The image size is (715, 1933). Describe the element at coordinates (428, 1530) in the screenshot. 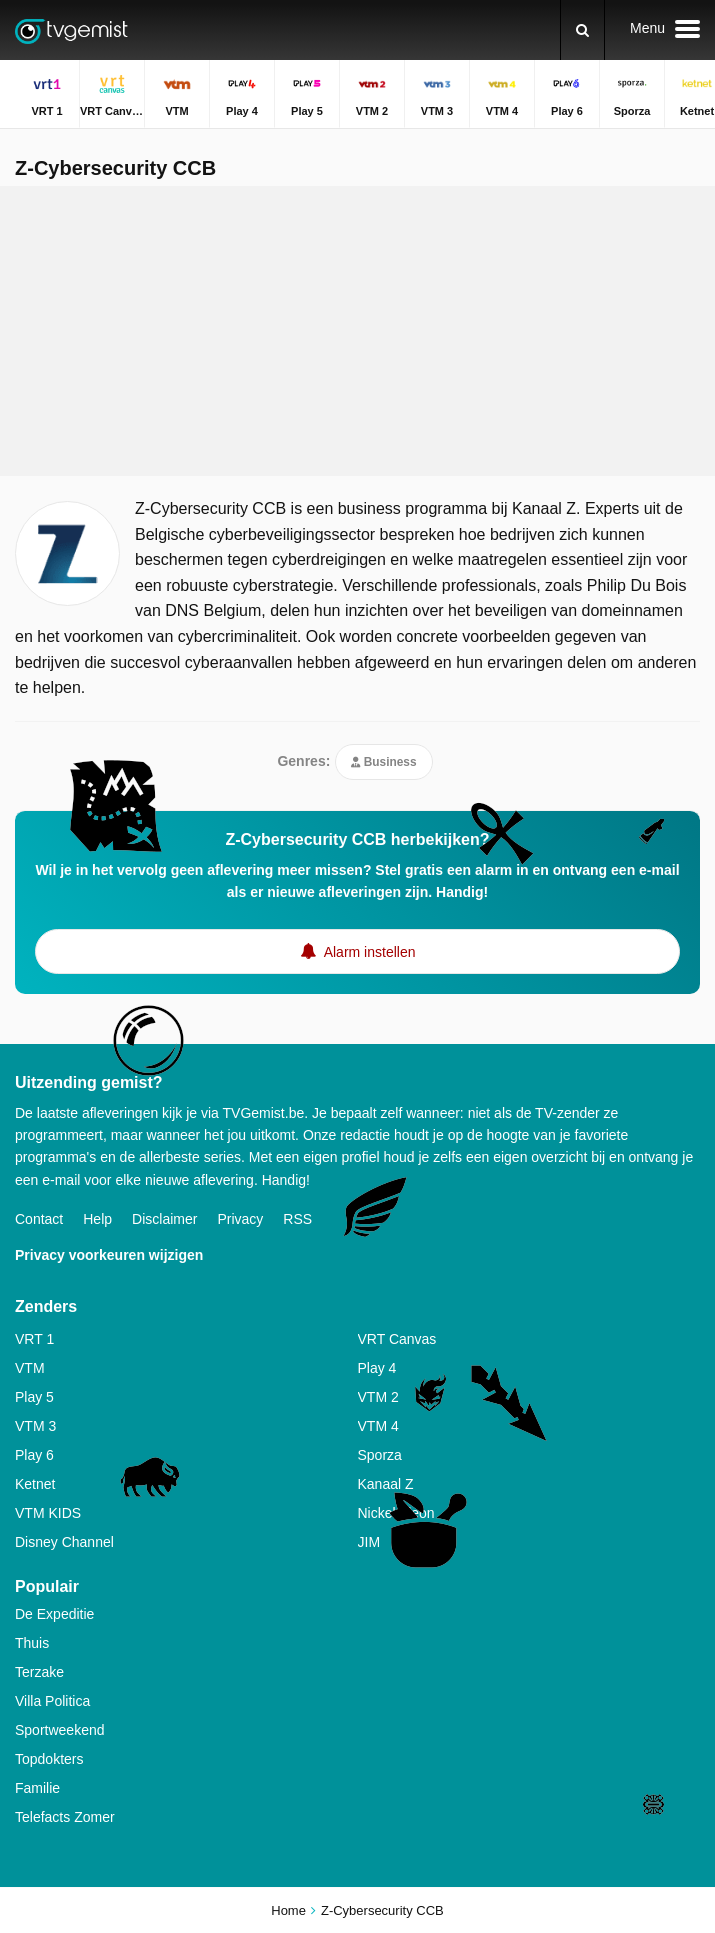

I see `access the potion crafting menu` at that location.